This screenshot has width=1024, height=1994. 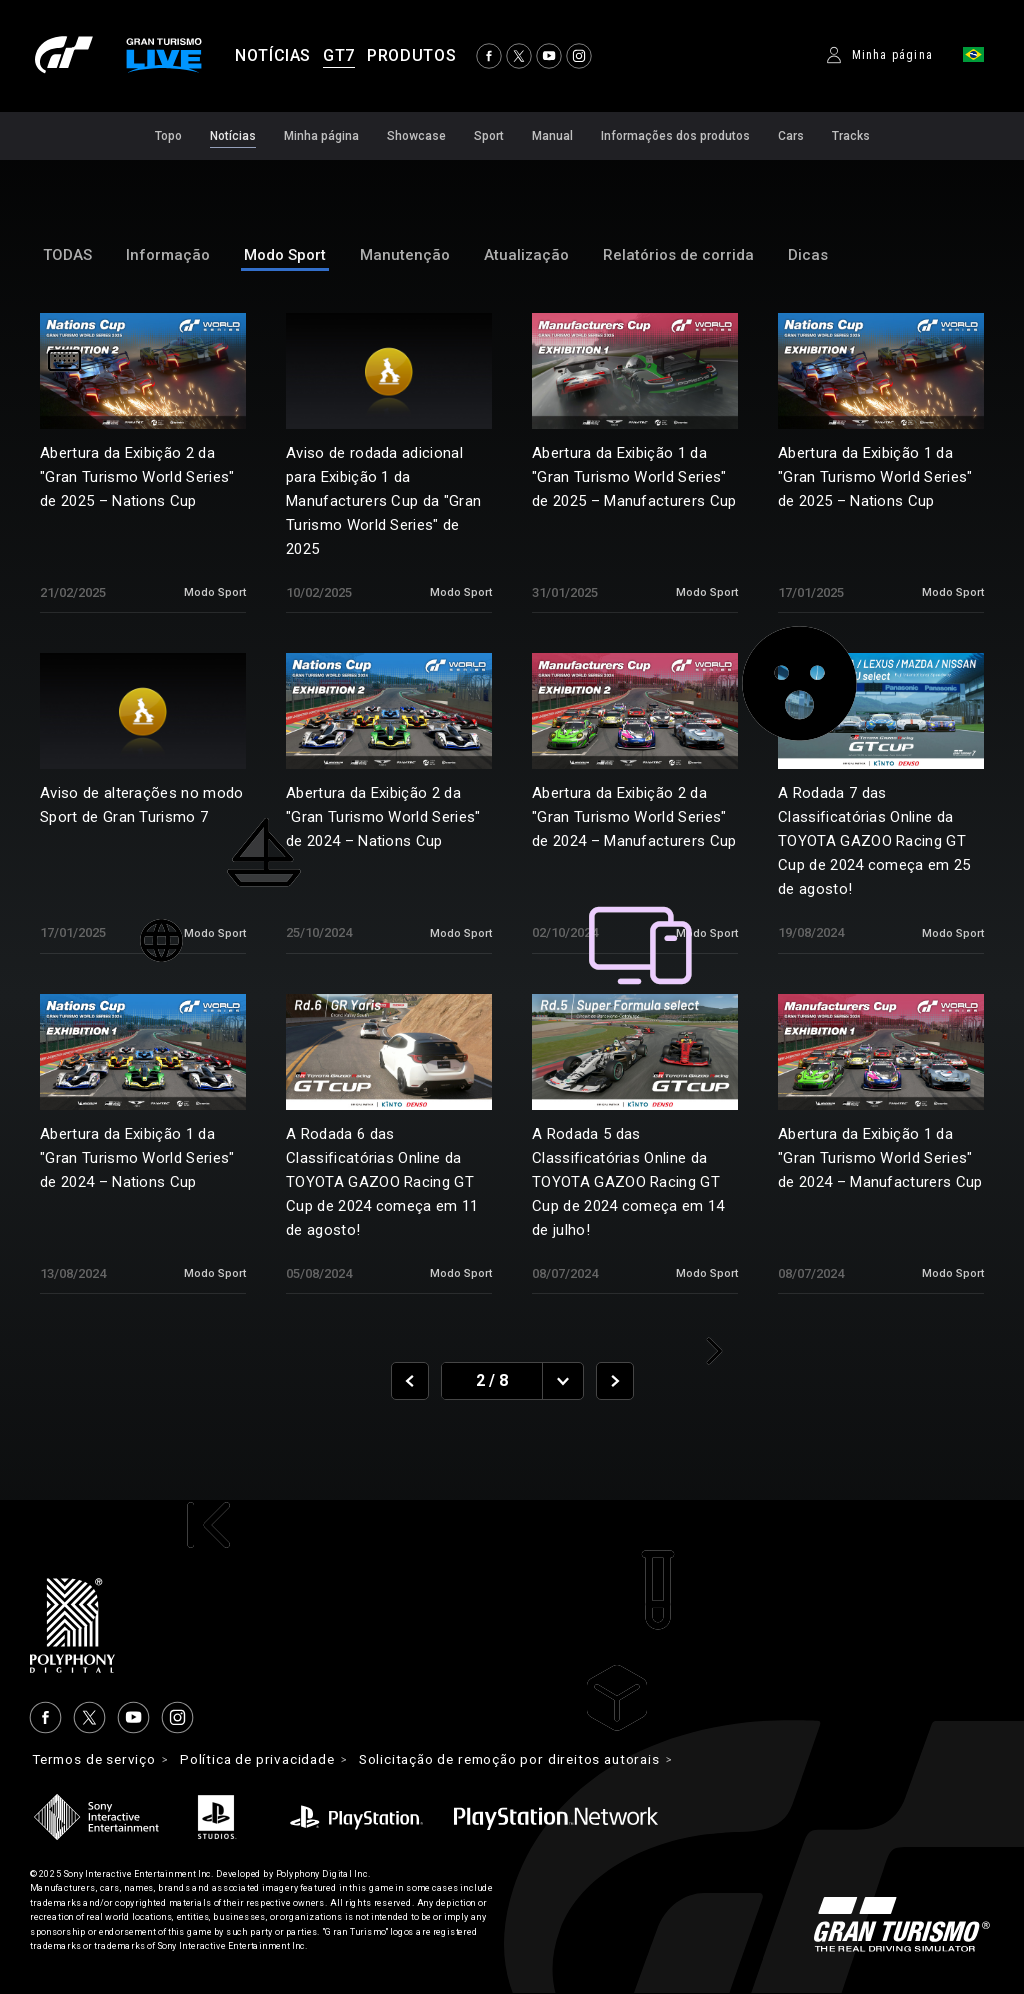 What do you see at coordinates (799, 683) in the screenshot?
I see `indicates surprising or unexpected content` at bounding box center [799, 683].